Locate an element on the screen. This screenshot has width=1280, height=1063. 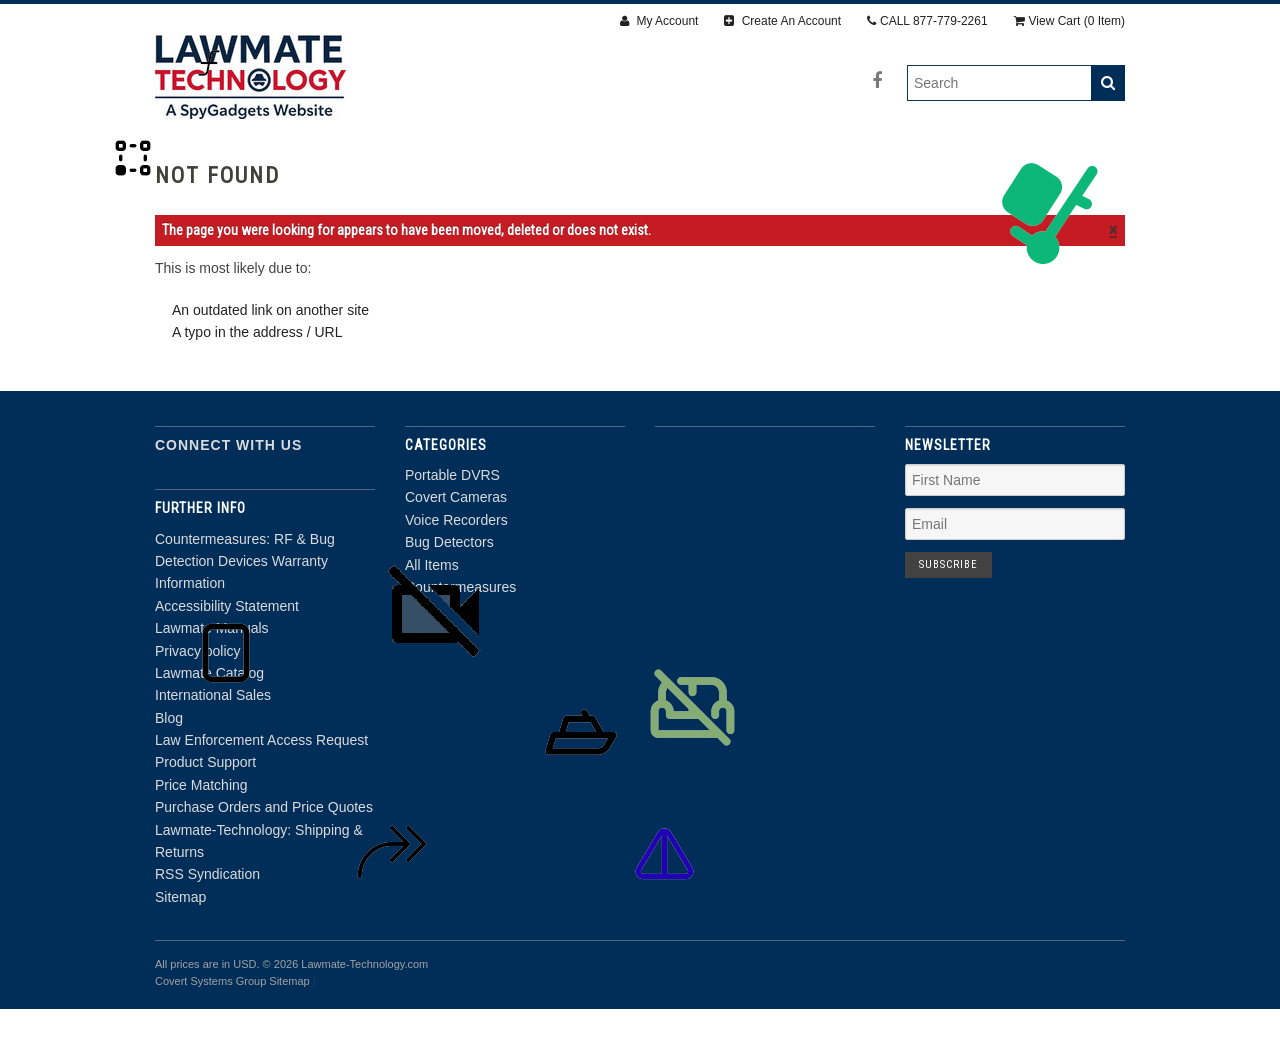
set transform anchor to bottom-left corner is located at coordinates (133, 158).